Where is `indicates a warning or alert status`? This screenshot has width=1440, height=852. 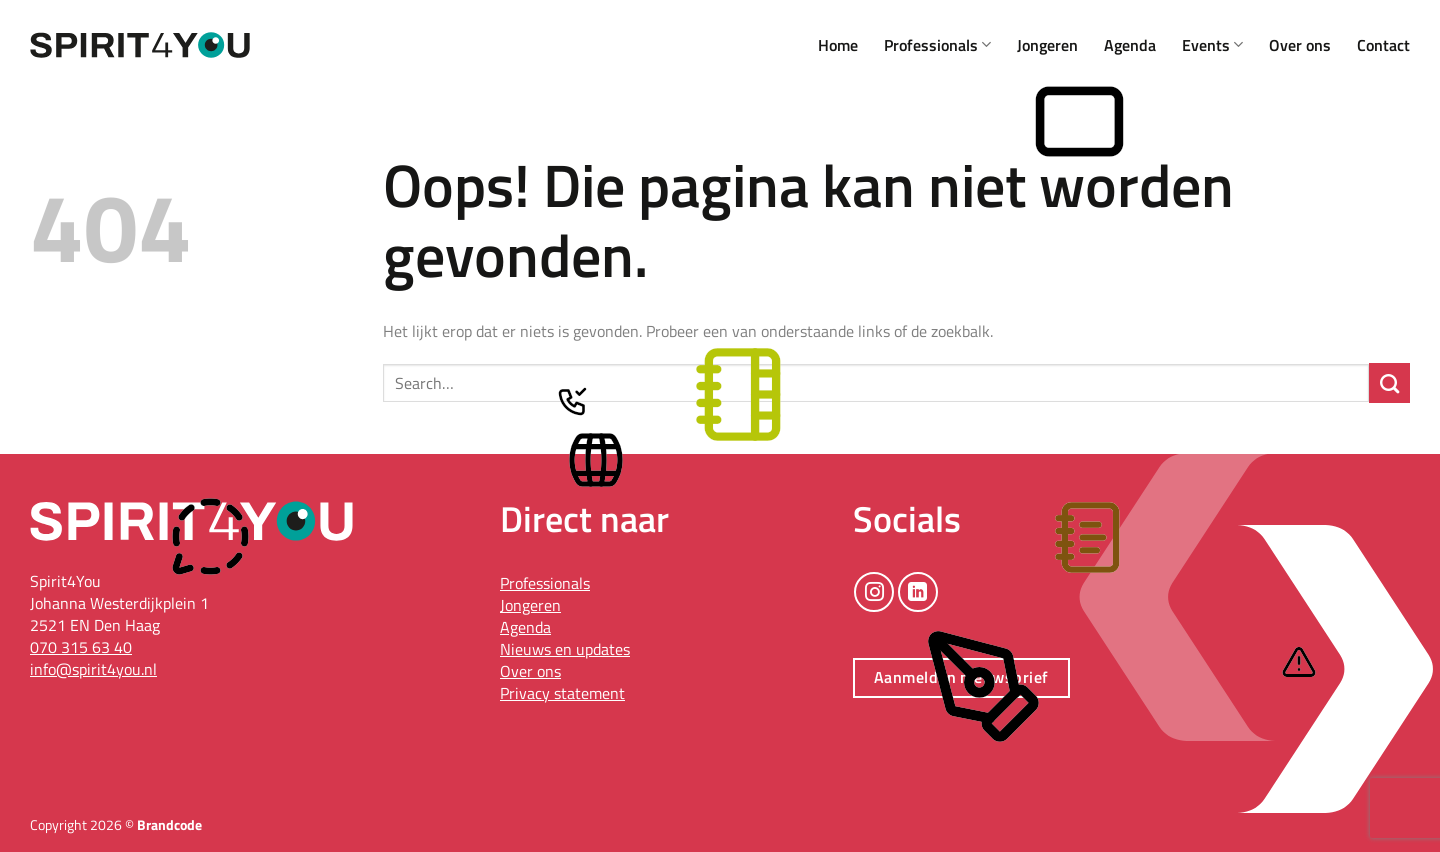
indicates a warning or alert status is located at coordinates (1299, 662).